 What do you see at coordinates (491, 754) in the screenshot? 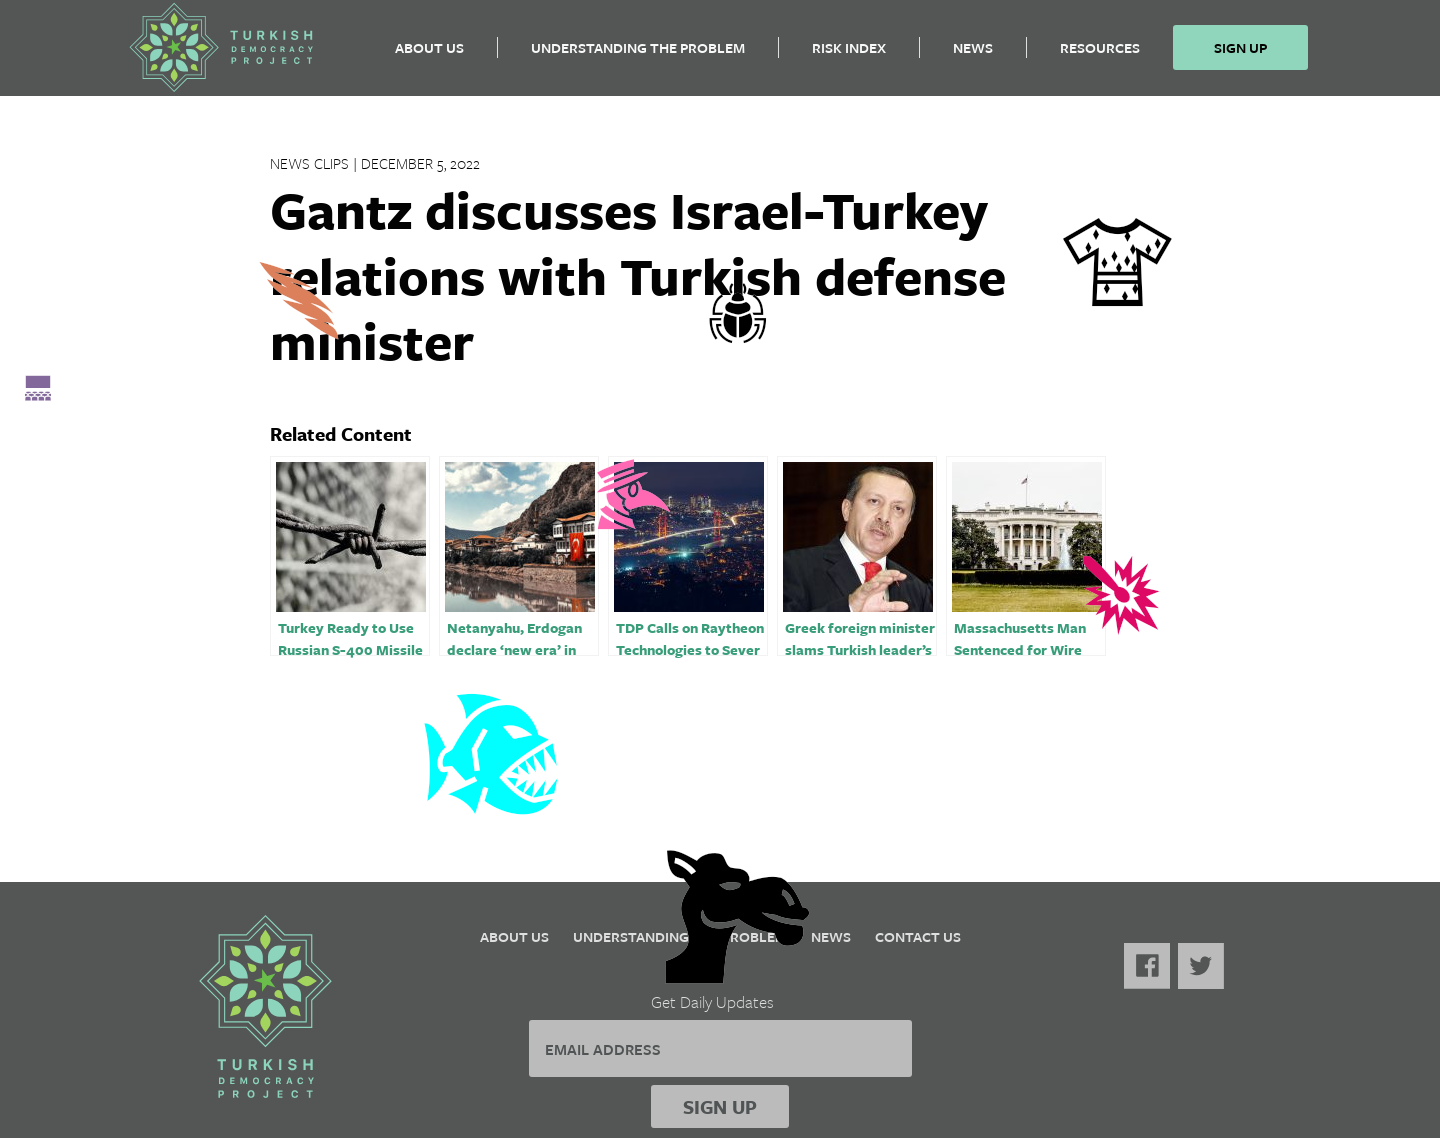
I see `indicates a dangerous creature or hazard in a game` at bounding box center [491, 754].